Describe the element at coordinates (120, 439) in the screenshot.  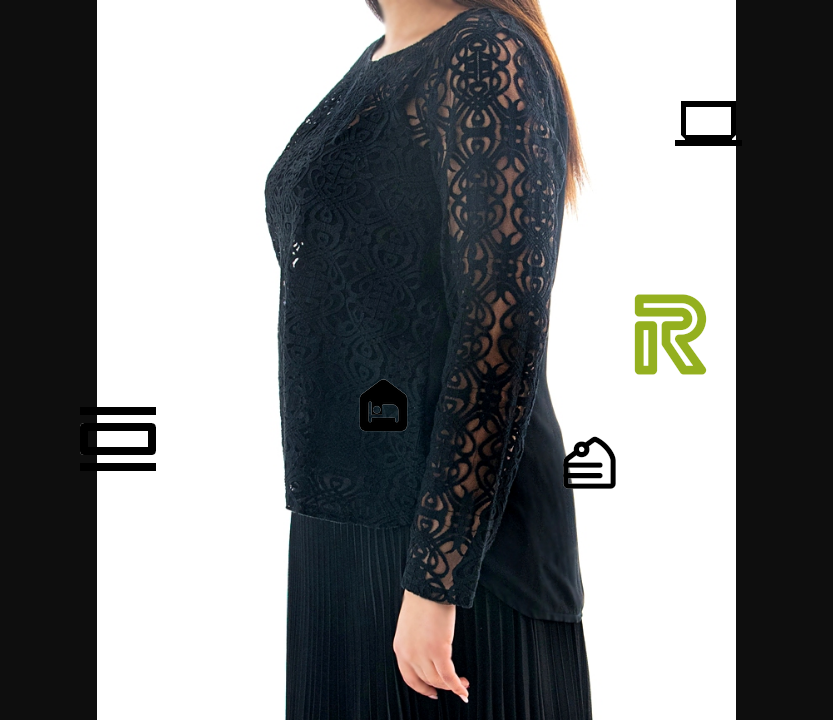
I see `switch to day view in calendar` at that location.